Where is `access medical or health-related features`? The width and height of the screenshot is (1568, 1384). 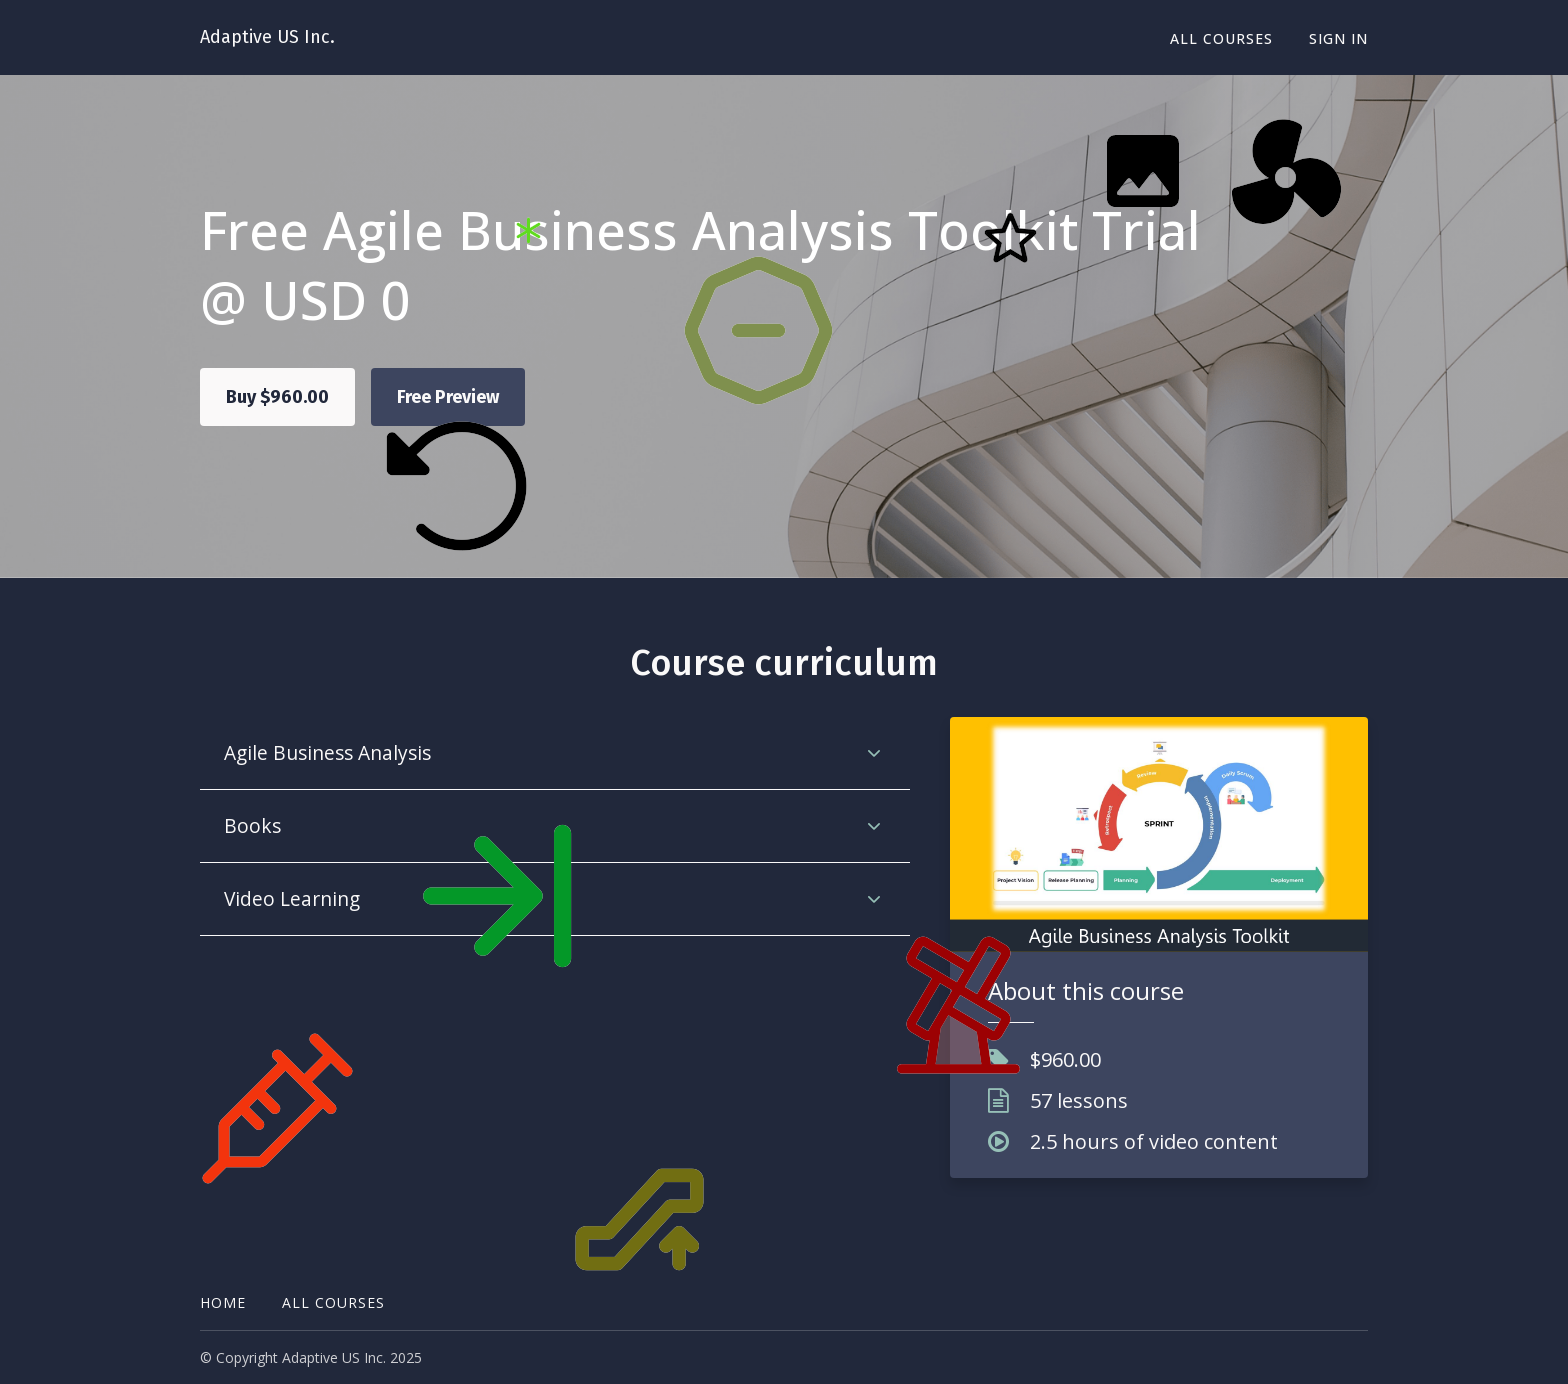
access medical or health-related features is located at coordinates (277, 1108).